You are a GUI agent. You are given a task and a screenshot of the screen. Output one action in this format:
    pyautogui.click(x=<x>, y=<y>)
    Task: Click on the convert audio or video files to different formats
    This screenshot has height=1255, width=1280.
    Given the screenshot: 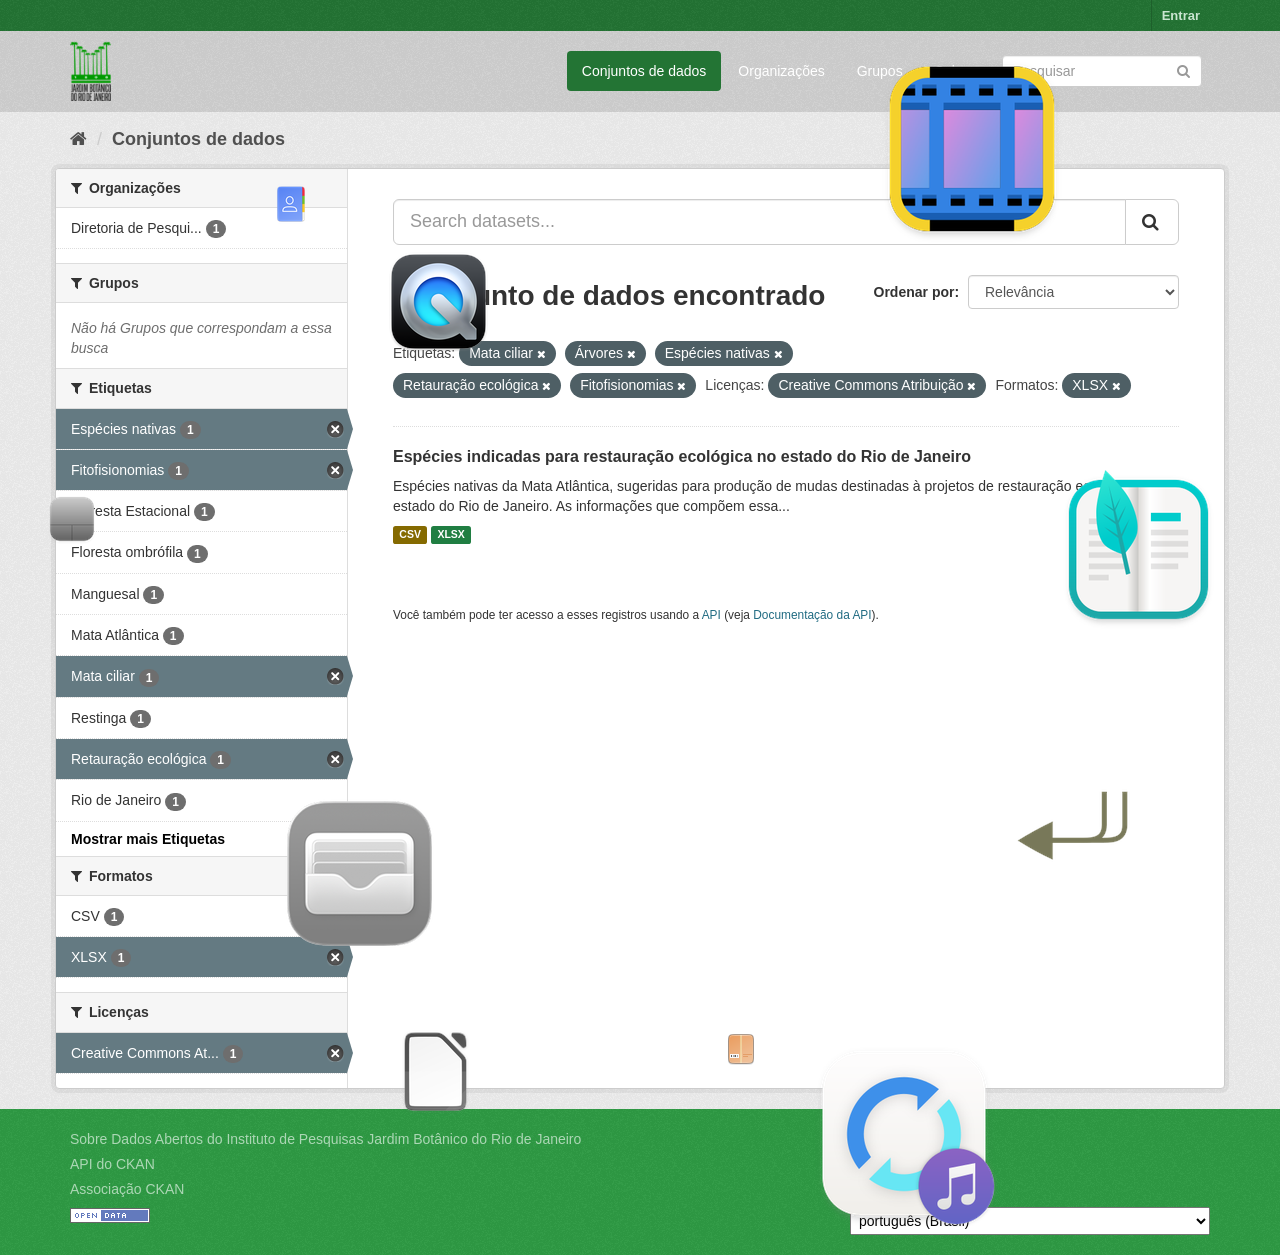 What is the action you would take?
    pyautogui.click(x=904, y=1134)
    